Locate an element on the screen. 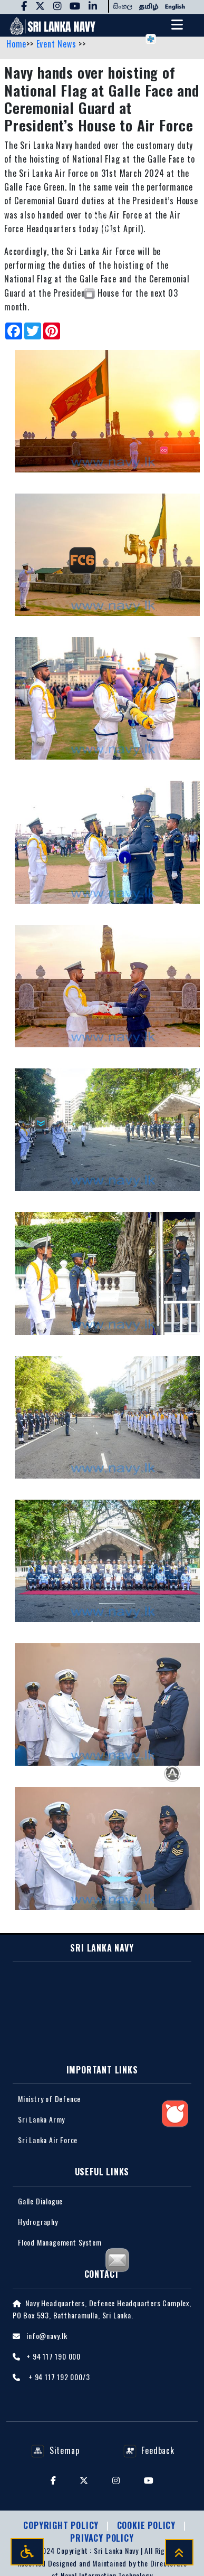  open the mail app is located at coordinates (117, 2260).